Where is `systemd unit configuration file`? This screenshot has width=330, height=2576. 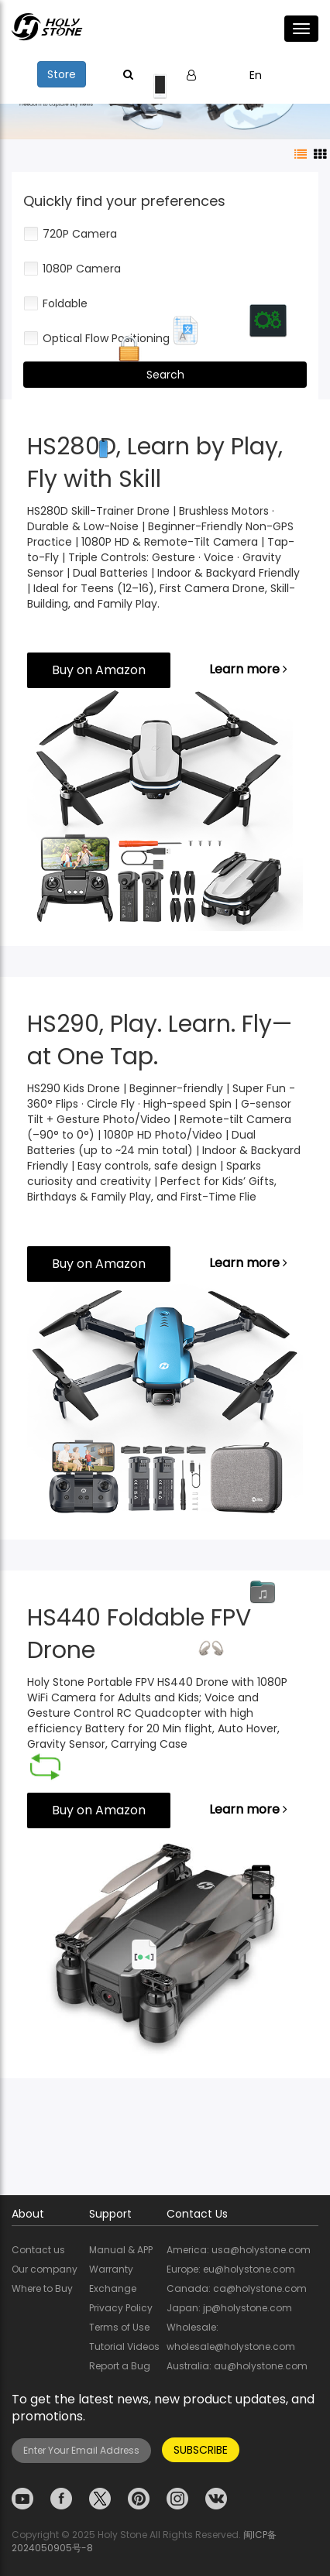 systemd unit configuration file is located at coordinates (144, 1954).